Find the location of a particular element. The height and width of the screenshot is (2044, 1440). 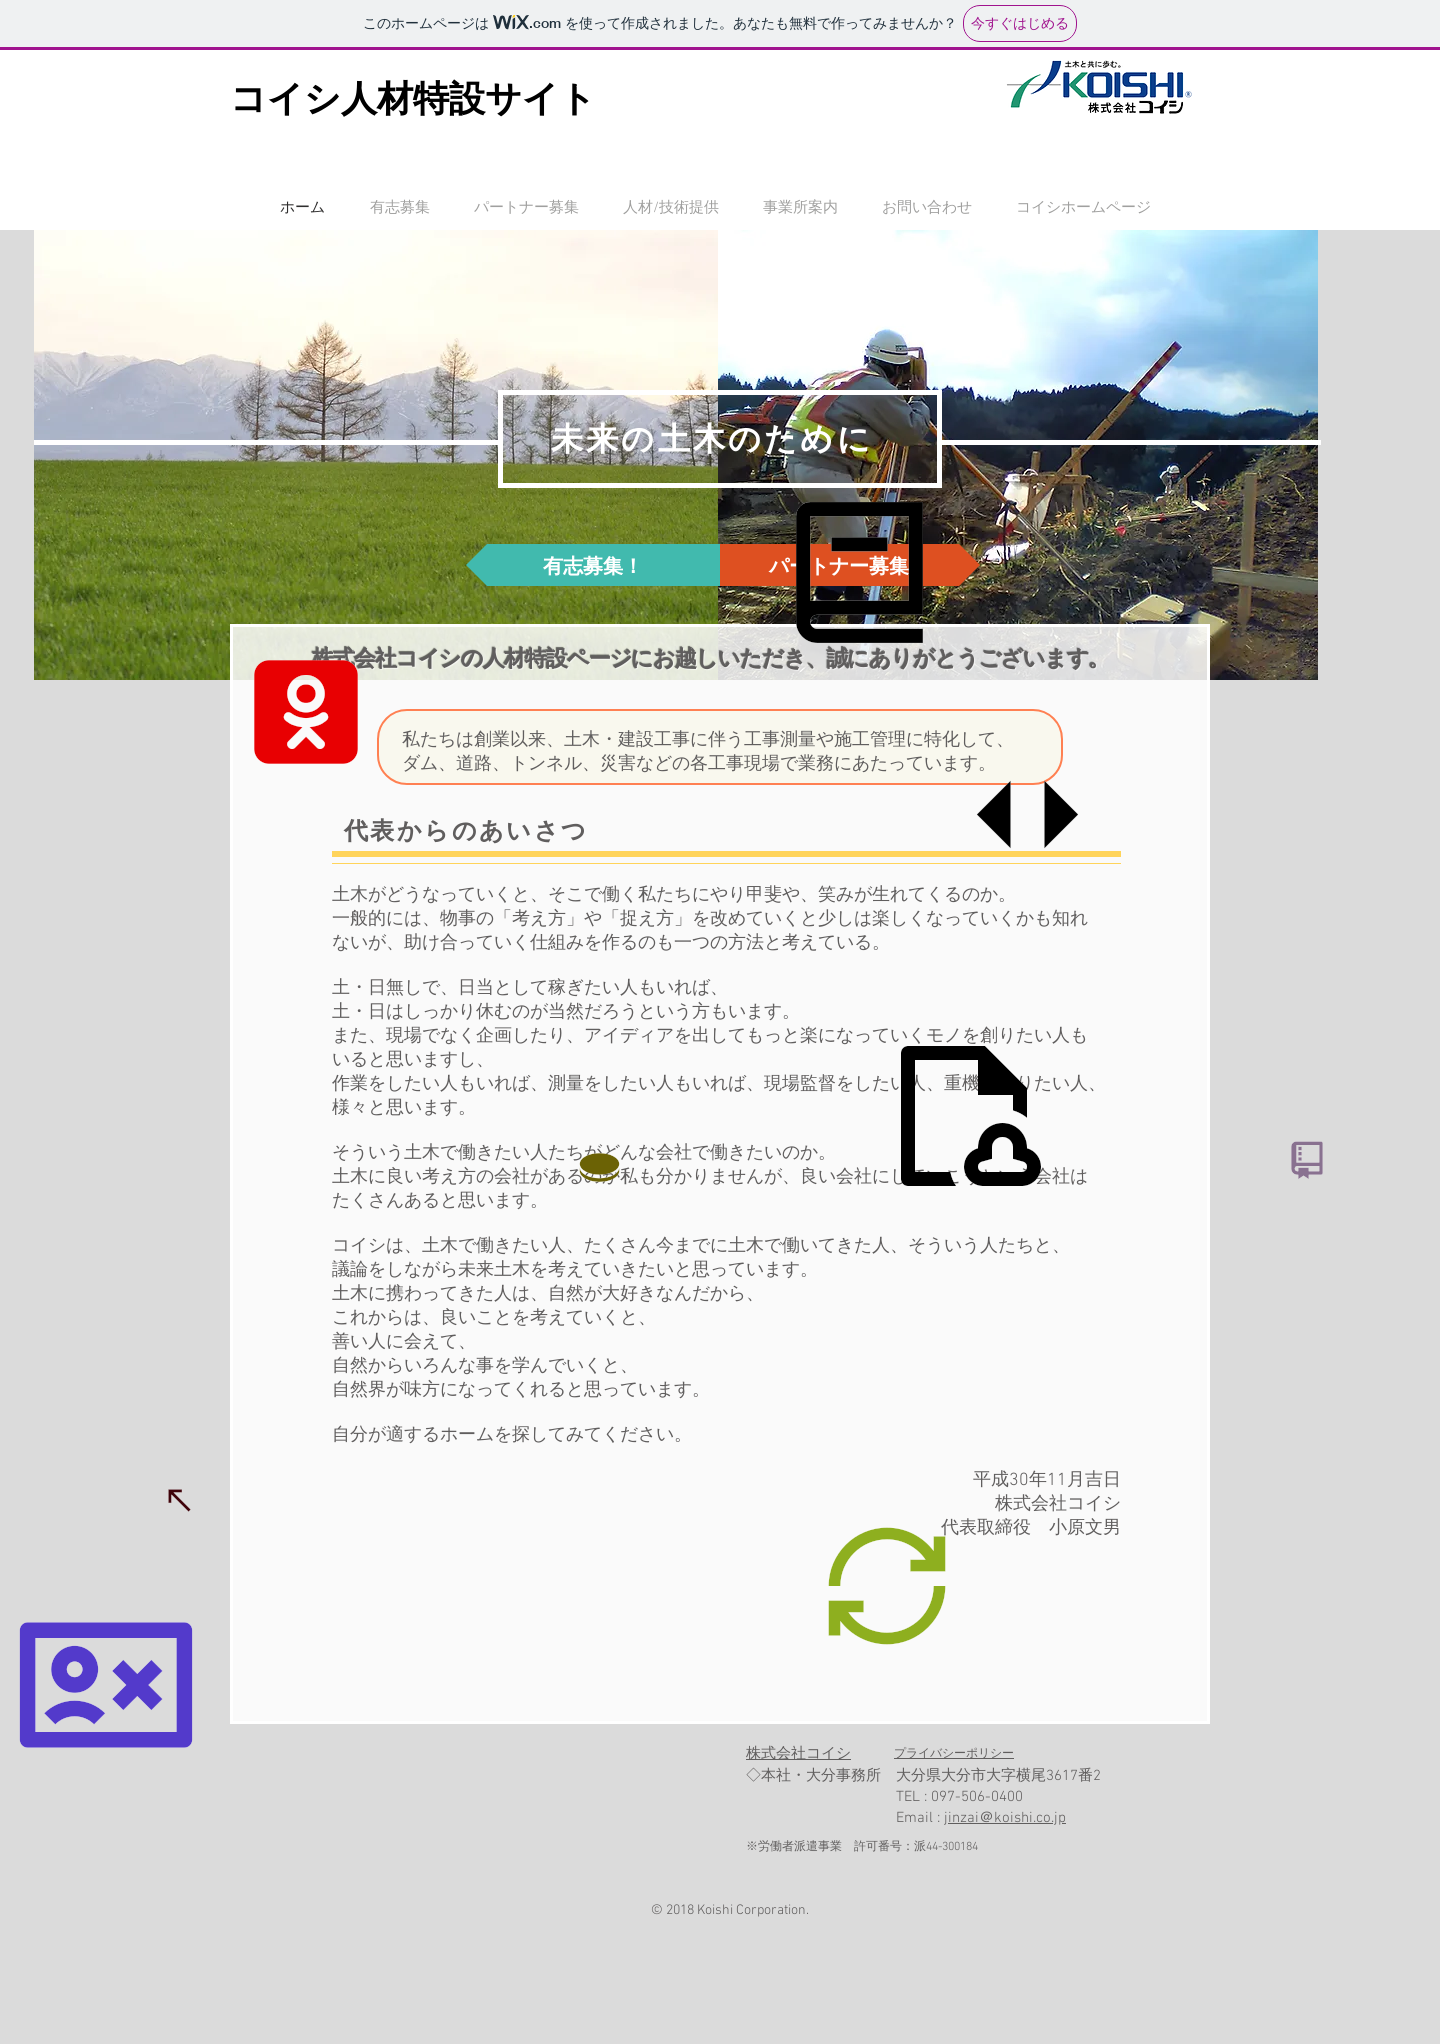

expired pass or credential is located at coordinates (106, 1685).